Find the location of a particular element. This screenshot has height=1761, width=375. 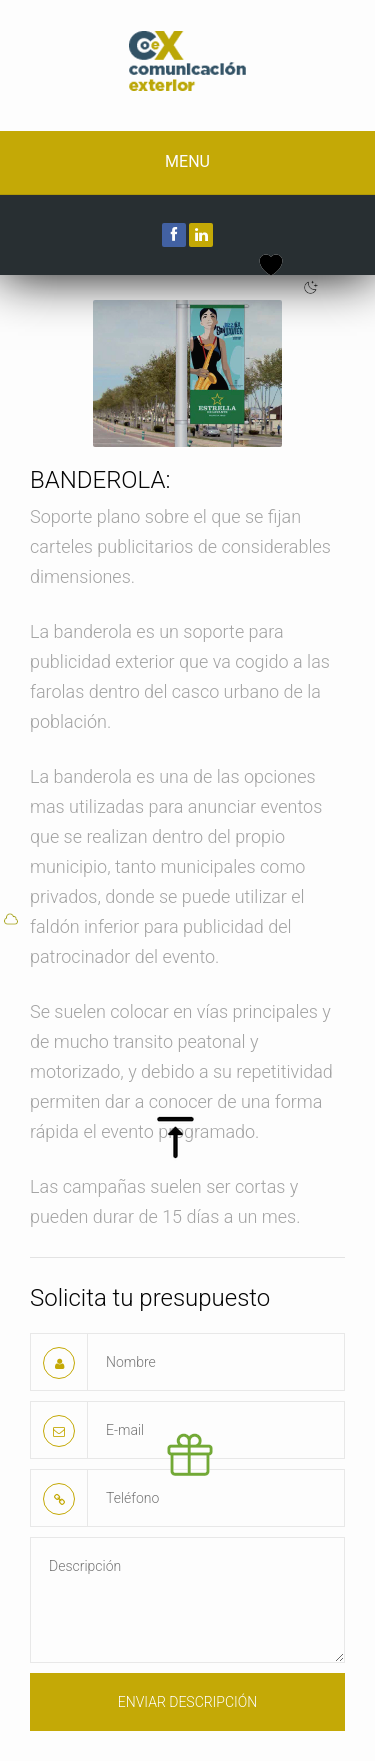

align content to the top is located at coordinates (175, 1137).